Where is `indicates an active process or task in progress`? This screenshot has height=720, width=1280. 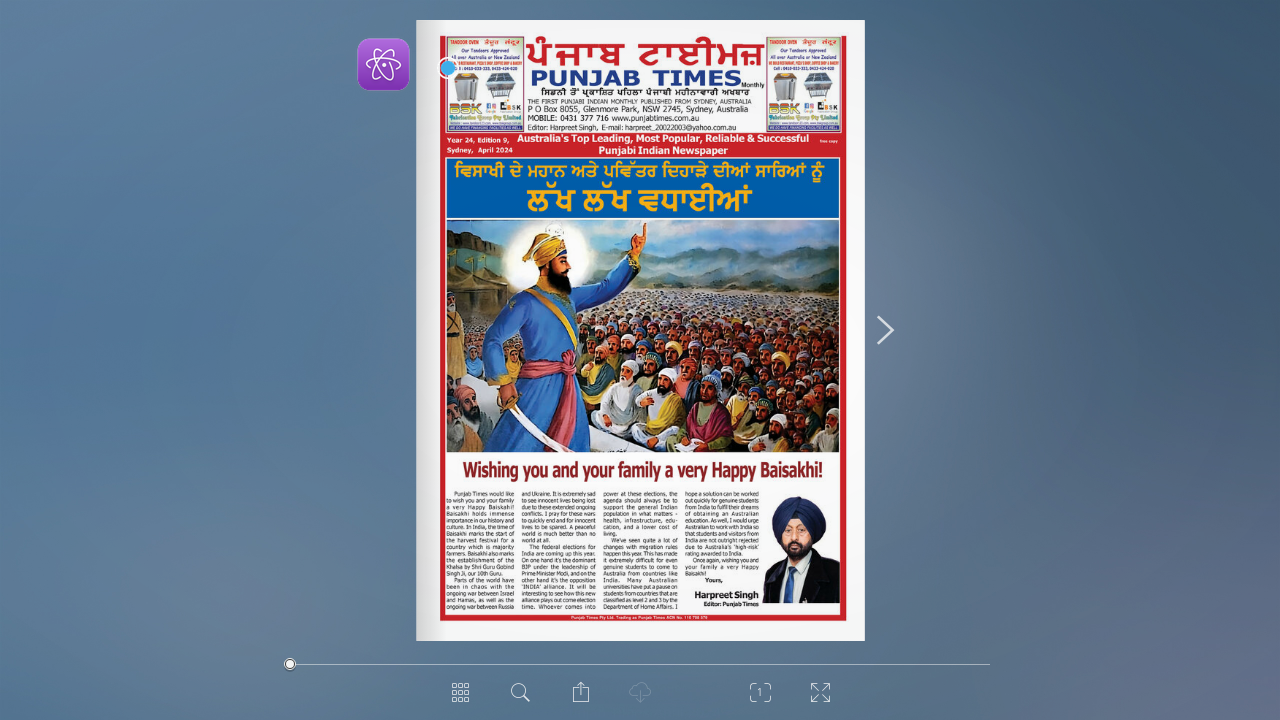
indicates an active process or task in progress is located at coordinates (448, 68).